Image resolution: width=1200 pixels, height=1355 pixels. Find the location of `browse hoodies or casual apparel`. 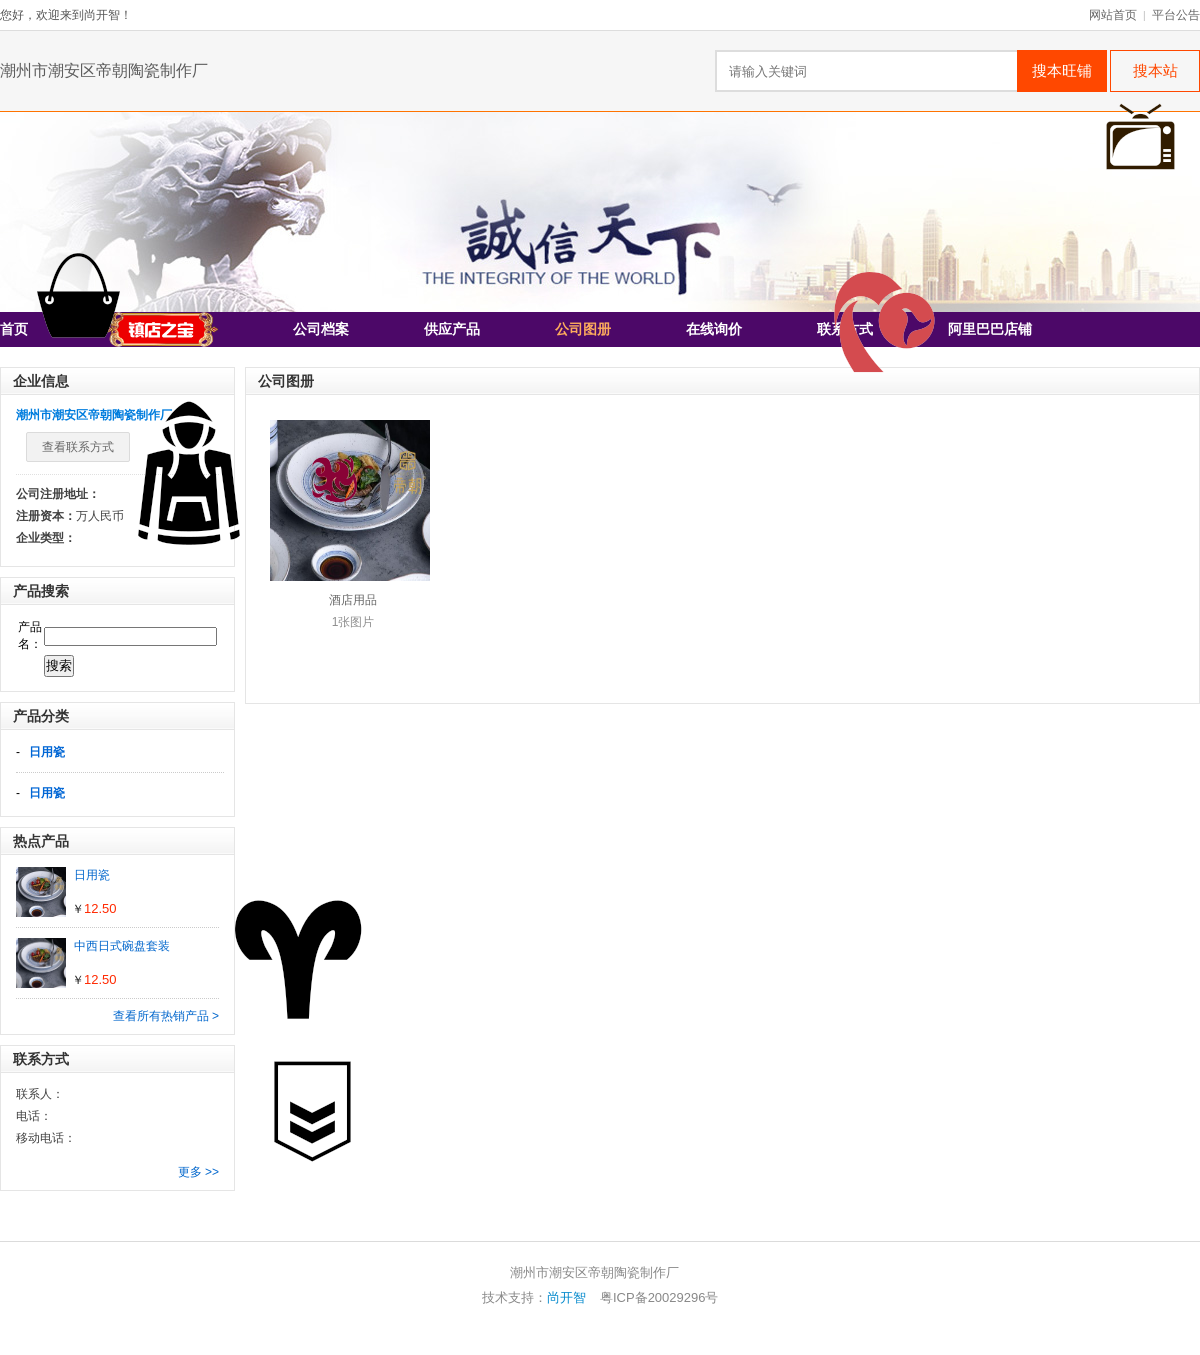

browse hoodies or casual apparel is located at coordinates (189, 472).